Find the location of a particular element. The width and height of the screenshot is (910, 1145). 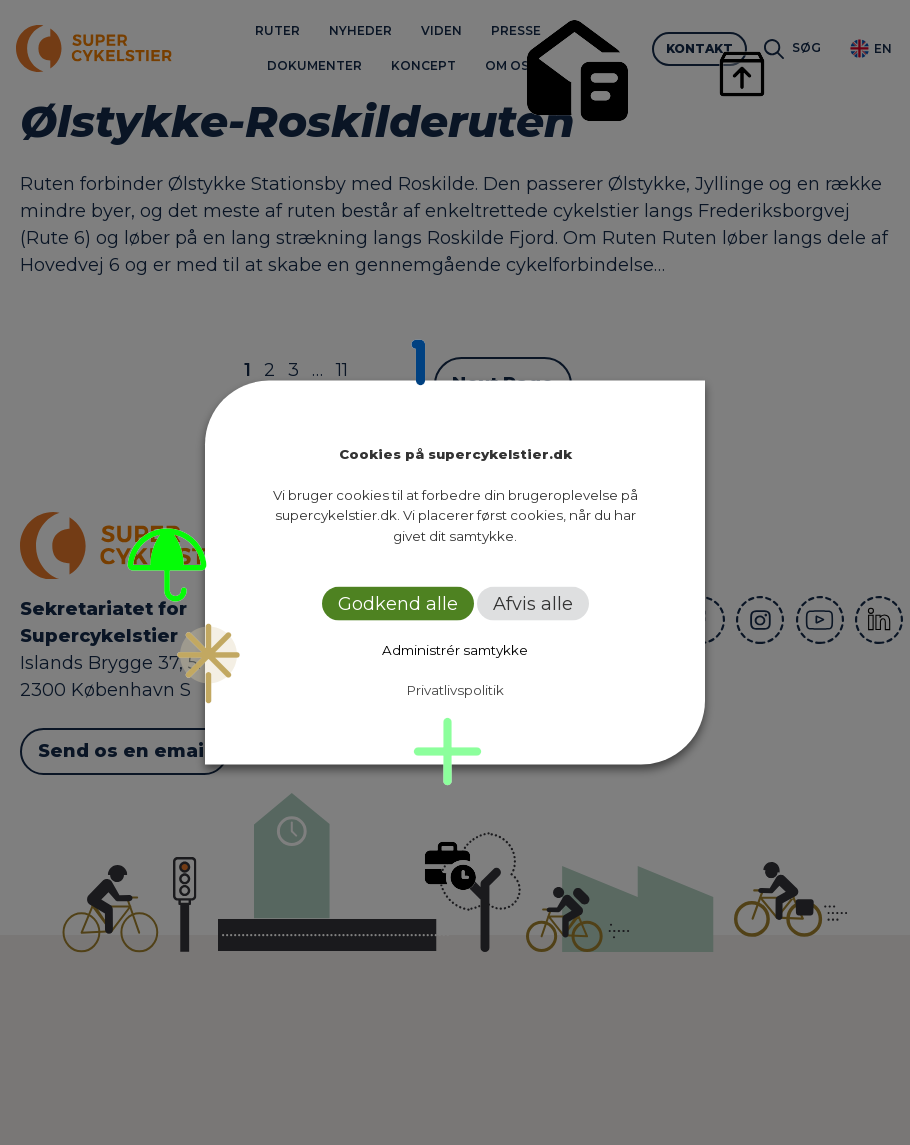

visit linktree profile is located at coordinates (208, 663).